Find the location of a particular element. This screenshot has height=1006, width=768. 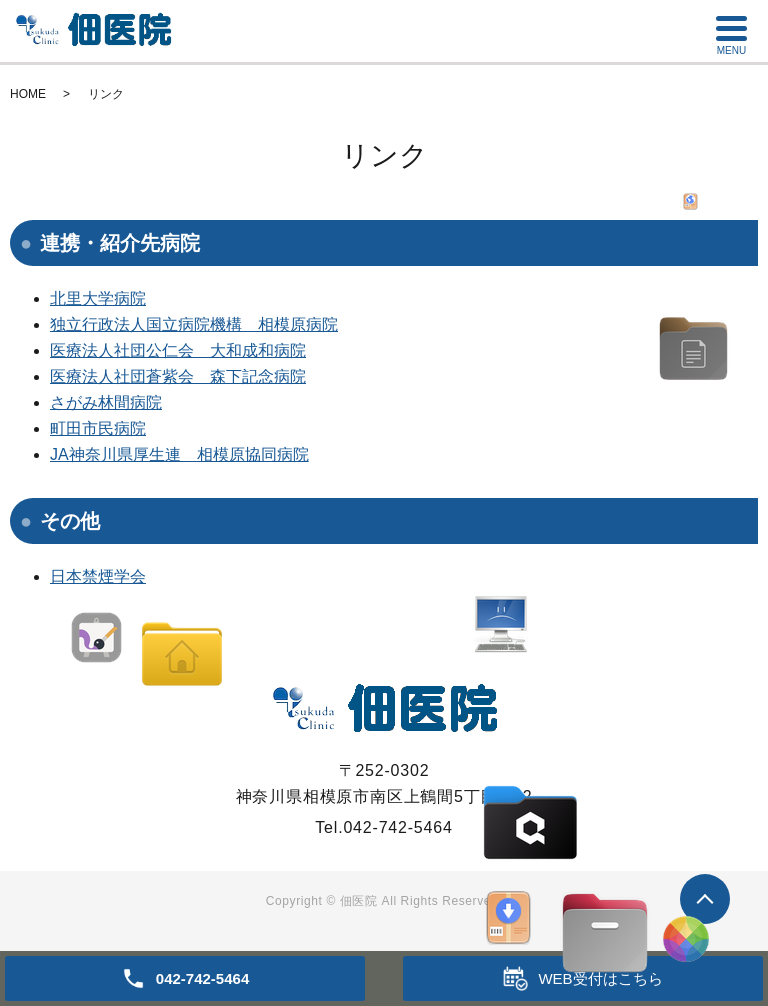

indicates package cache is being updated is located at coordinates (690, 201).